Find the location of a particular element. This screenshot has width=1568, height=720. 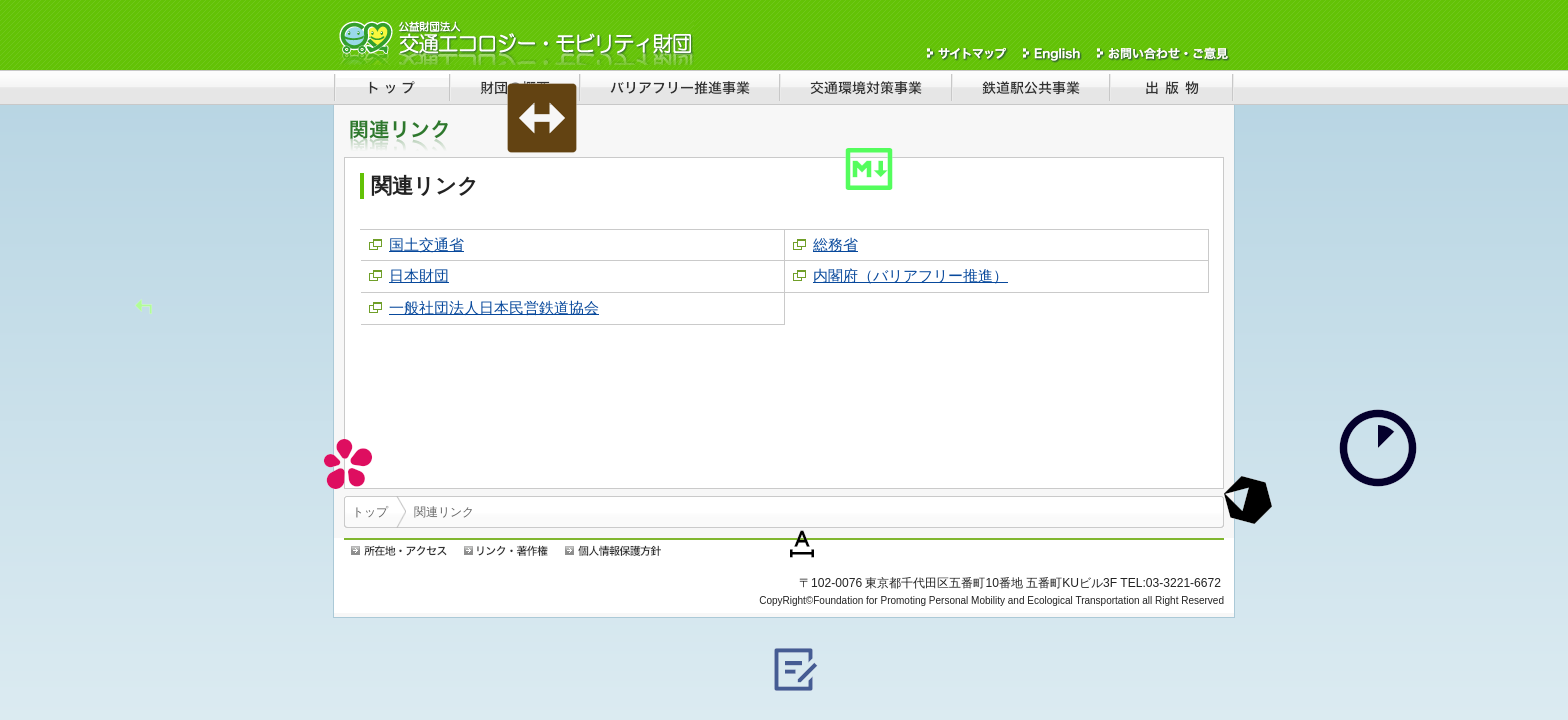

indicates markdown formatting is available is located at coordinates (869, 169).